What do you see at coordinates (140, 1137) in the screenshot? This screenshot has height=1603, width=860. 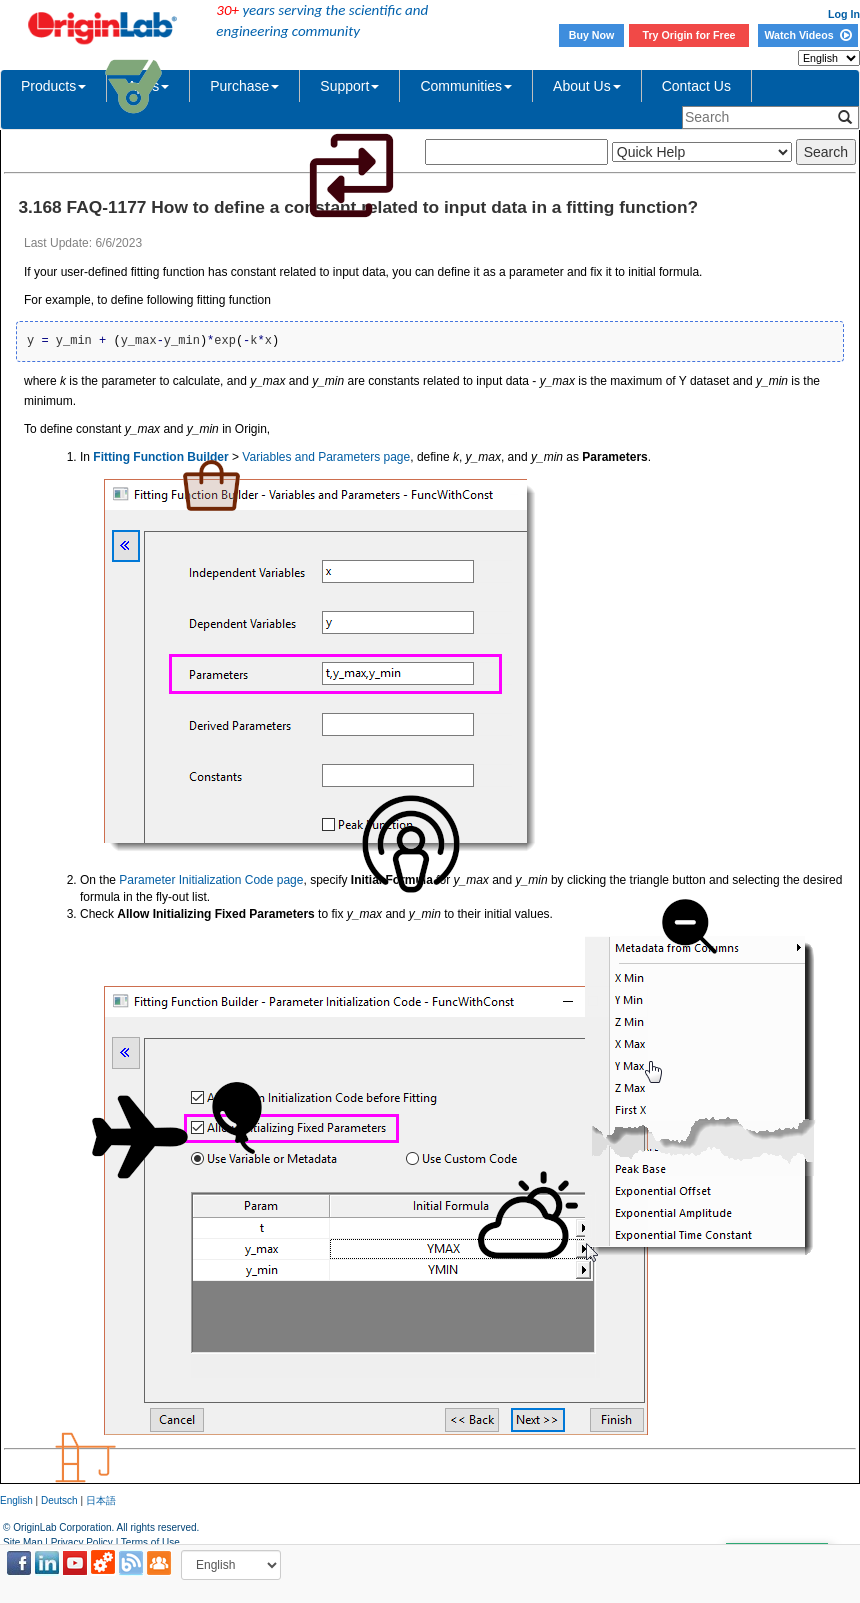 I see `enable airplane mode` at bounding box center [140, 1137].